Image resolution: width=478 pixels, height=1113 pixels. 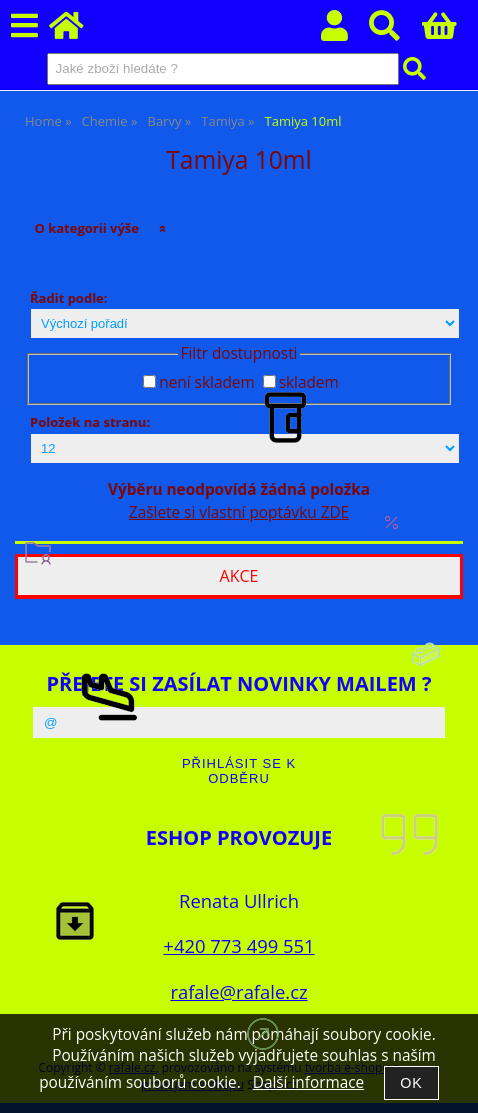 I want to click on view medication information, so click(x=285, y=417).